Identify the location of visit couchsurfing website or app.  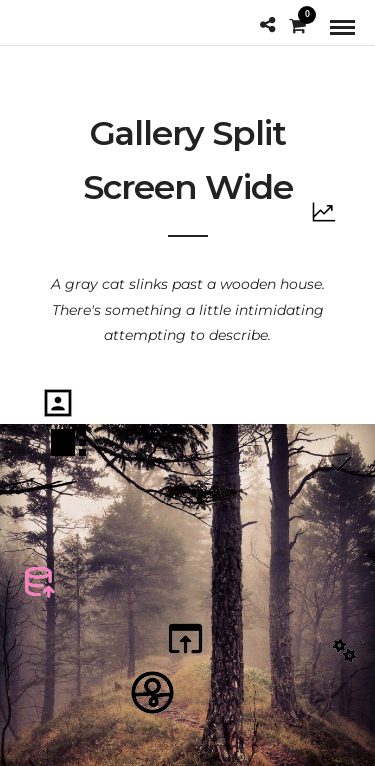
(152, 692).